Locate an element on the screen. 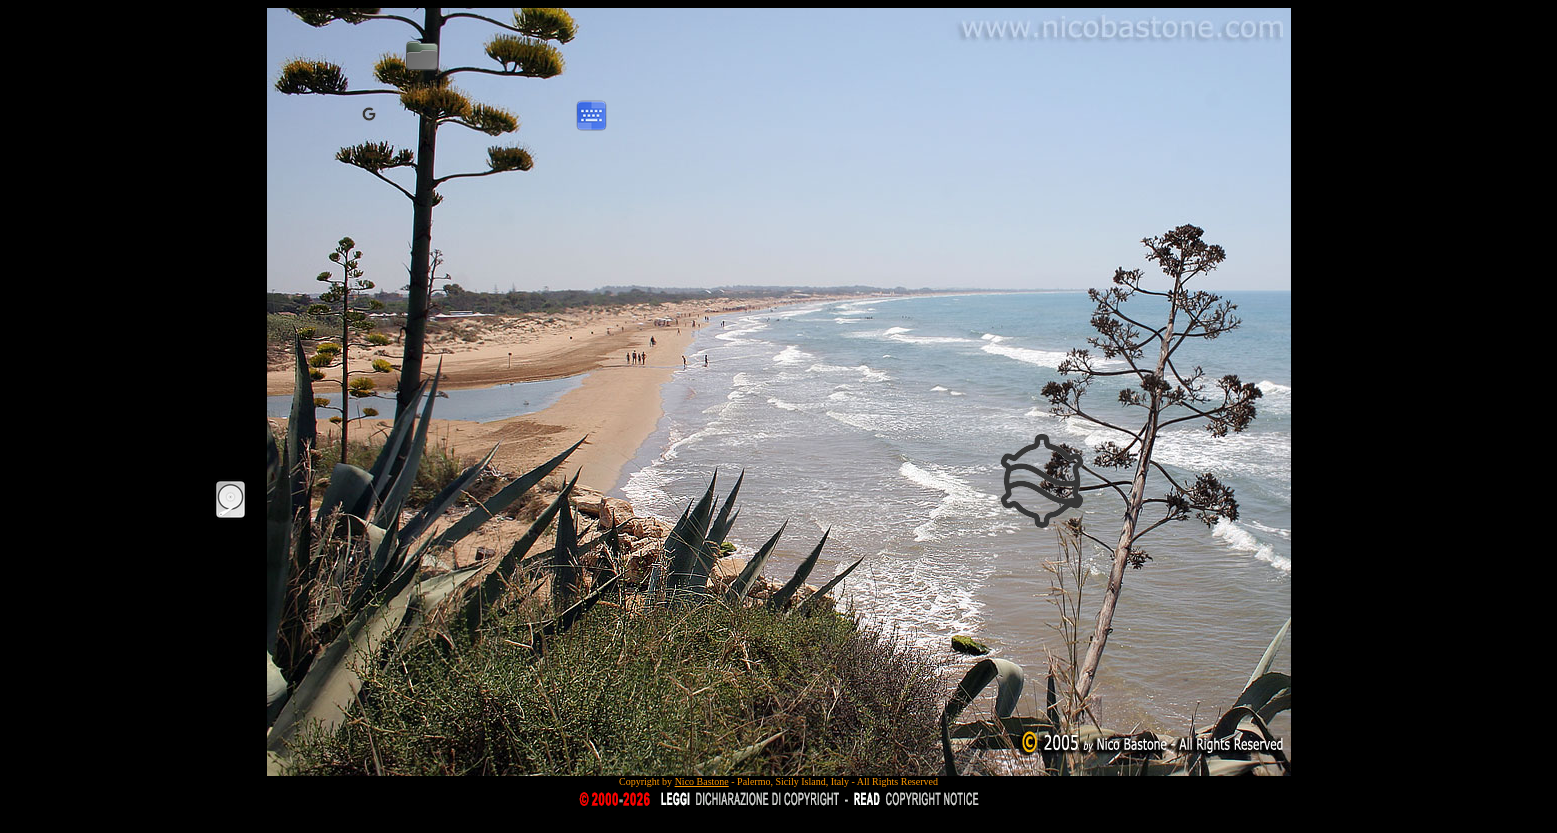 The height and width of the screenshot is (833, 1557). indicates an open or currently accessed folder is located at coordinates (422, 55).